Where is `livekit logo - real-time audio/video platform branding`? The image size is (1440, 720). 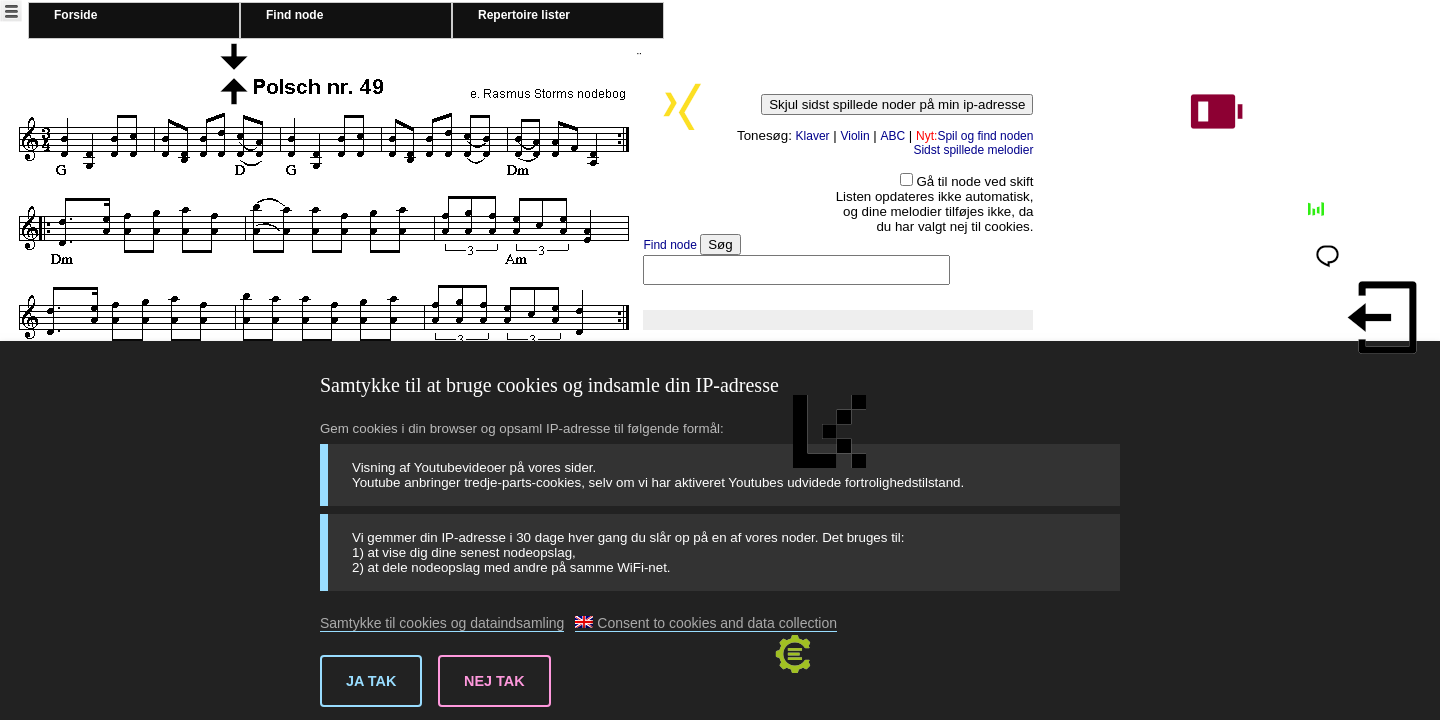 livekit logo - real-time audio/video platform branding is located at coordinates (829, 431).